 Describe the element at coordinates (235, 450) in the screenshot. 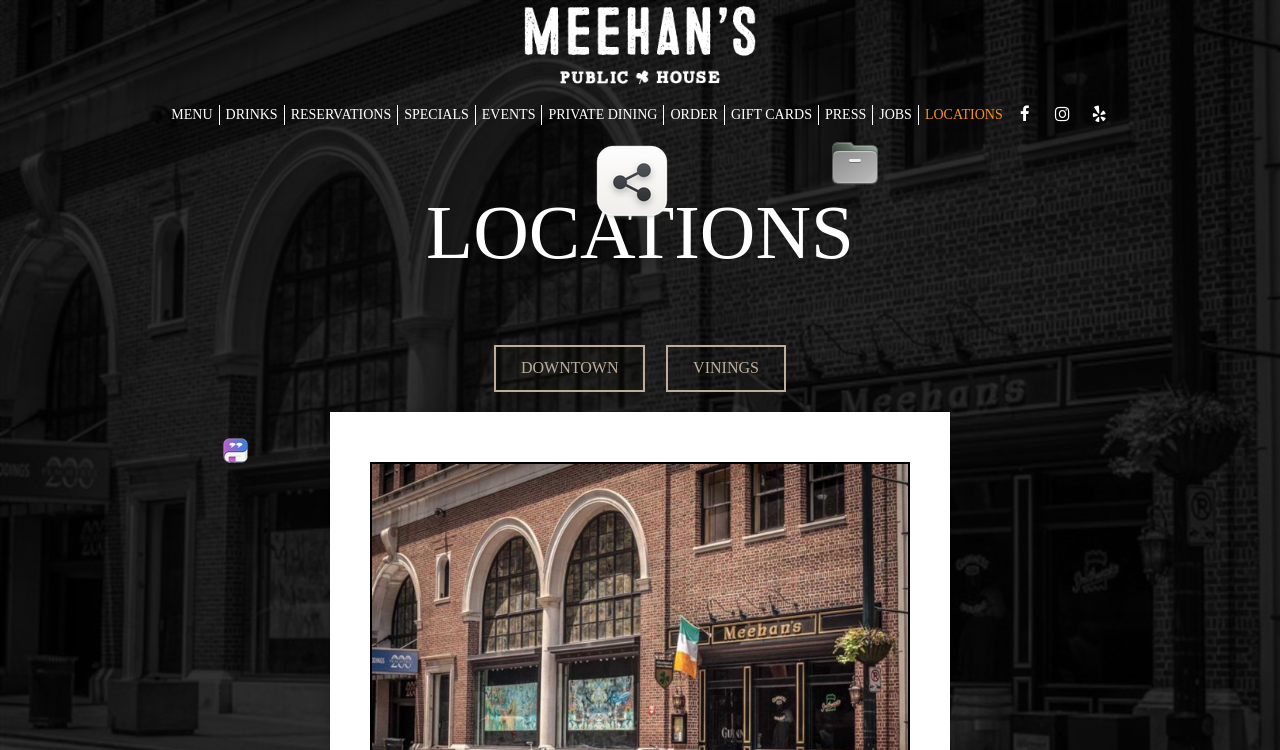

I see `open citations manager app` at that location.